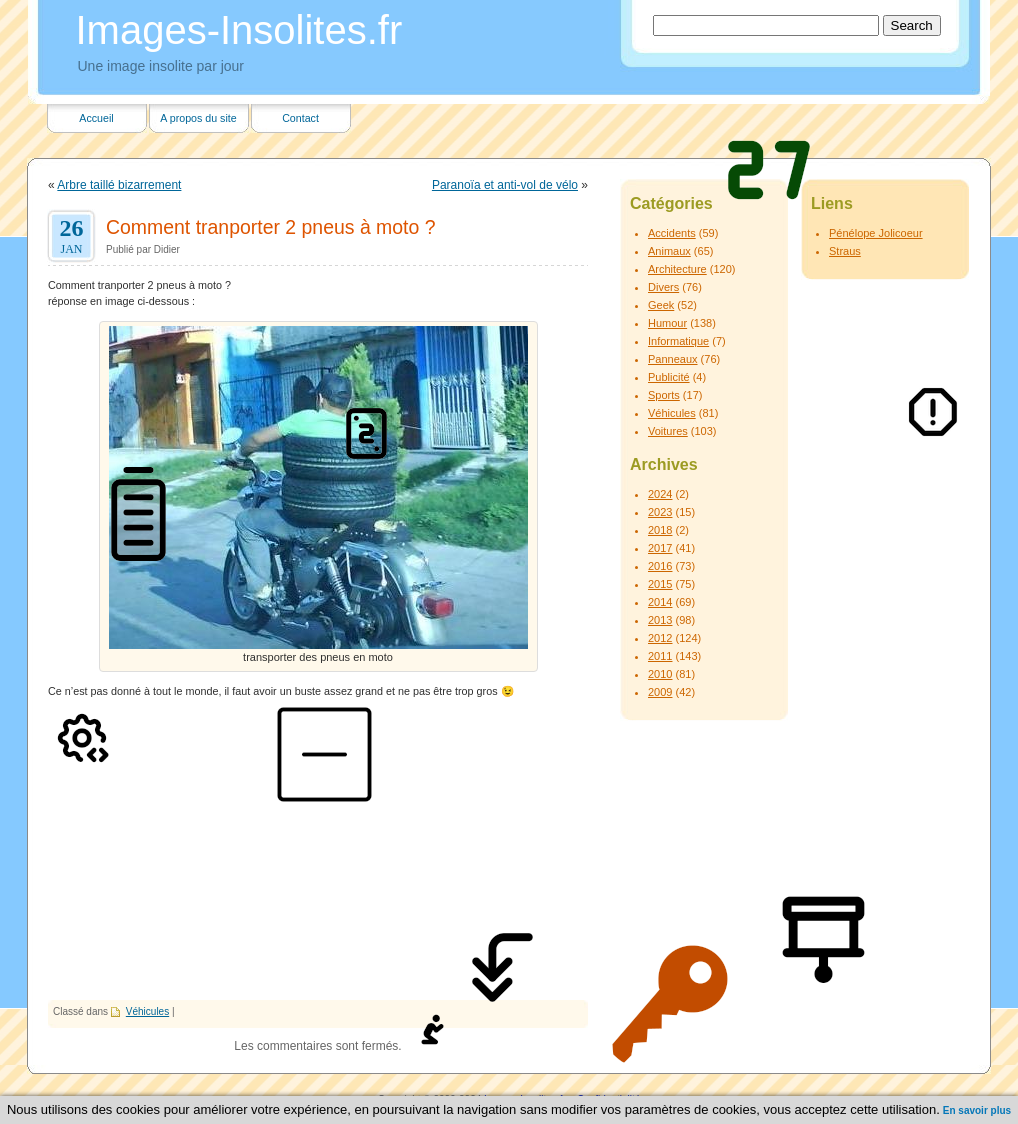  Describe the element at coordinates (669, 1004) in the screenshot. I see `access security or password settings` at that location.